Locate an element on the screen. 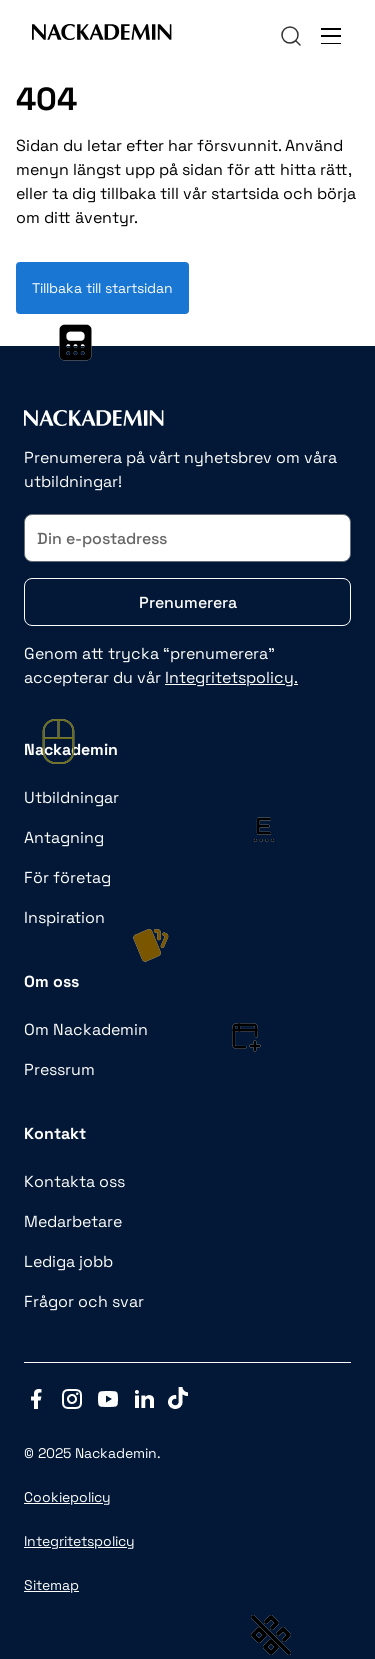  indicates mouse input or cursor control settings is located at coordinates (58, 741).